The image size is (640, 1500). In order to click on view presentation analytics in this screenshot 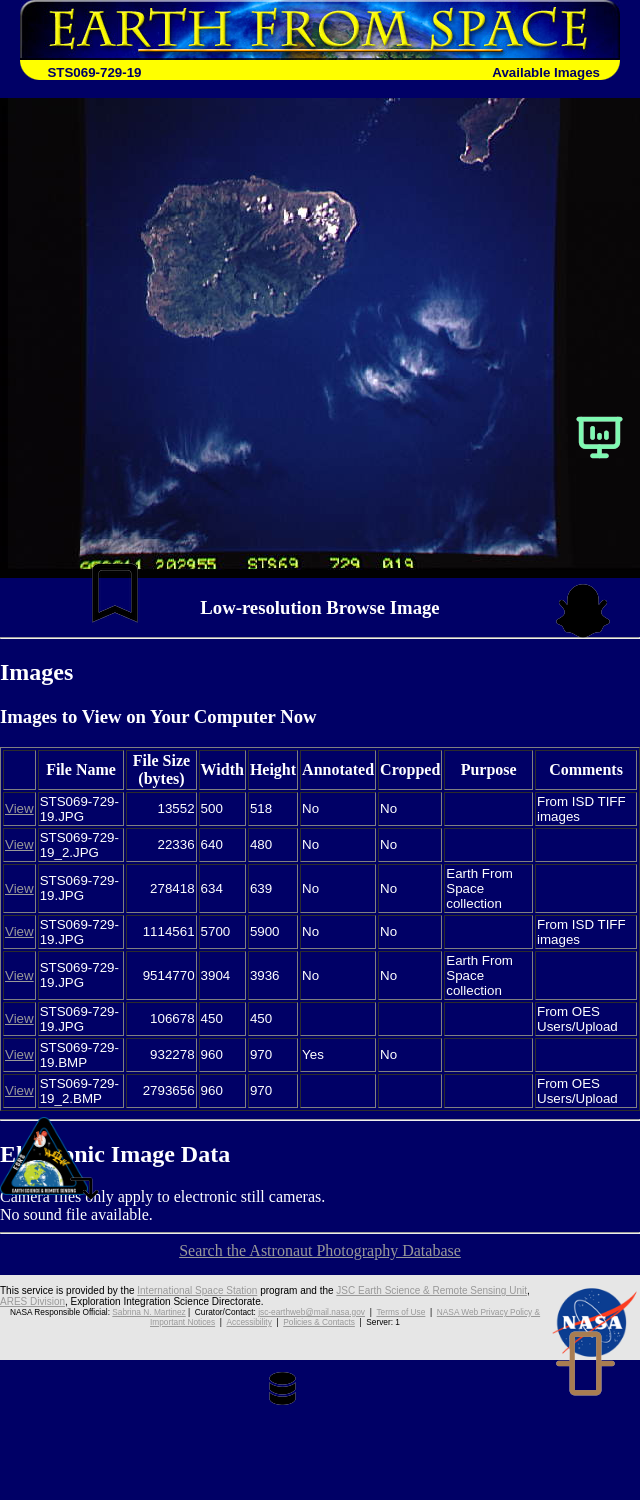, I will do `click(599, 437)`.